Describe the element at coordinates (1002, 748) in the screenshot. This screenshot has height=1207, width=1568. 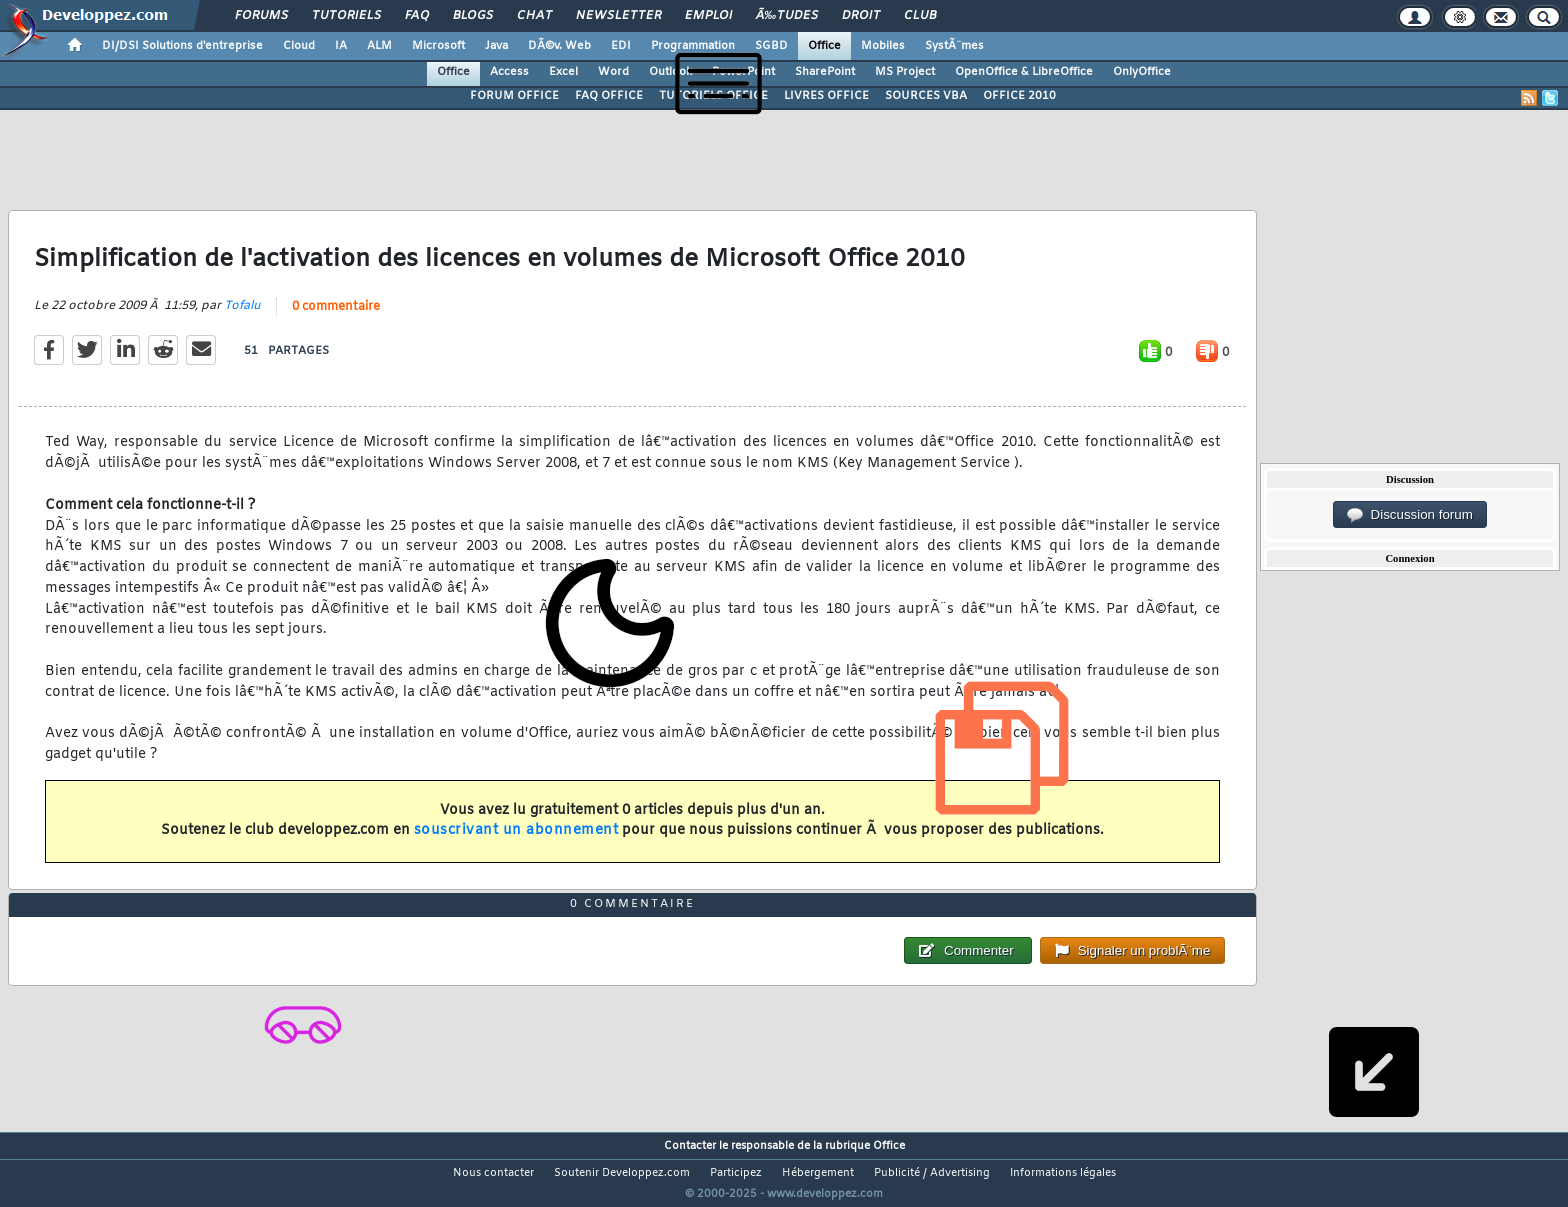
I see `save all open files at once` at that location.